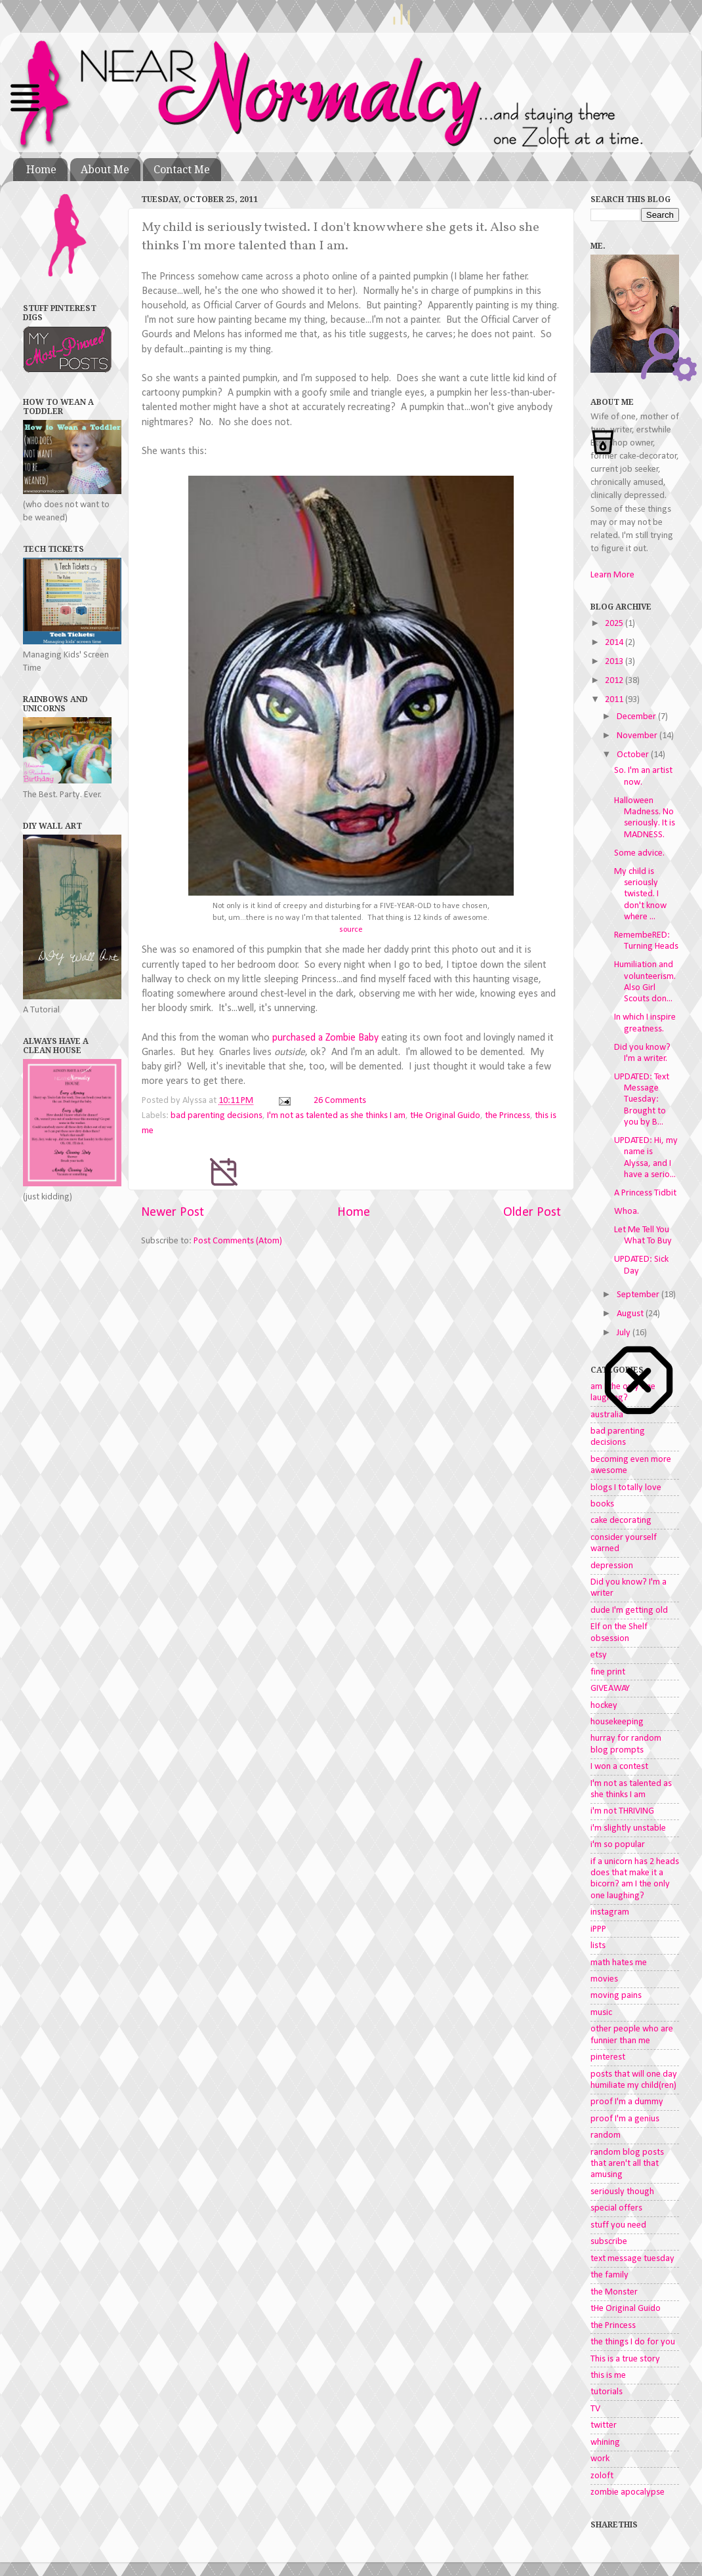 This screenshot has width=702, height=2576. What do you see at coordinates (603, 442) in the screenshot?
I see `find nearby drink or beverage locations` at bounding box center [603, 442].